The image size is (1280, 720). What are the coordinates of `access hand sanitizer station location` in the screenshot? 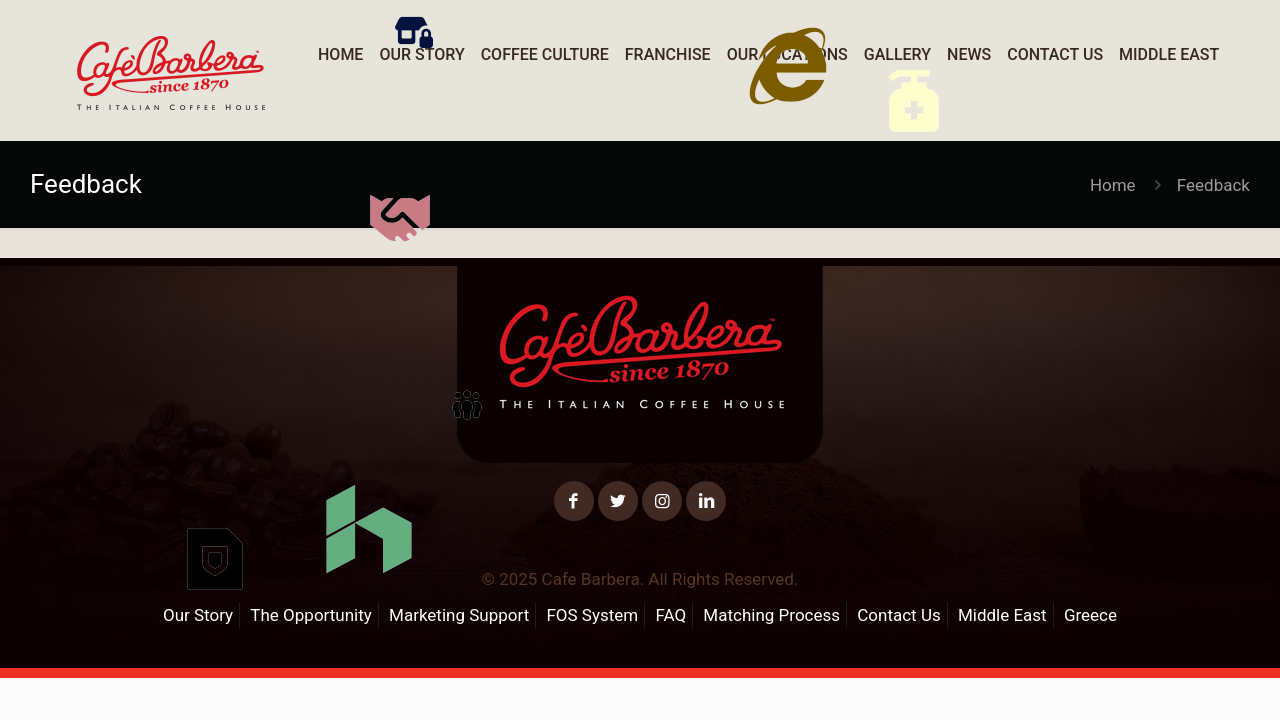 It's located at (914, 101).